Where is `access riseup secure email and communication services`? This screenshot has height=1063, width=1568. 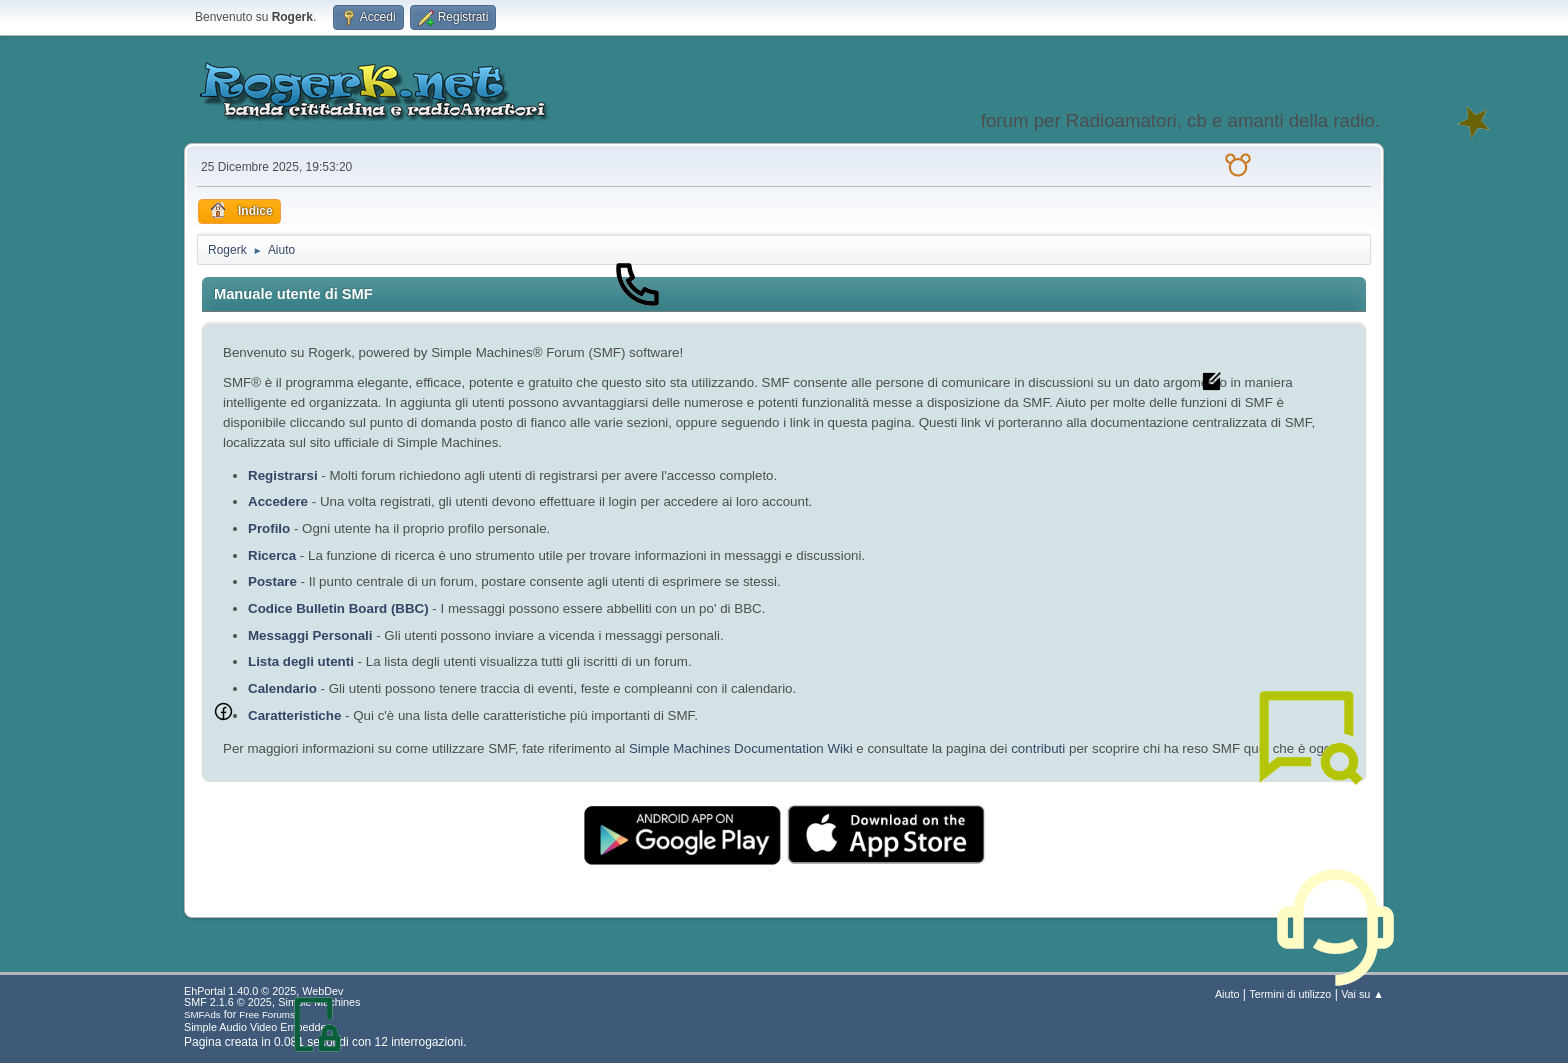 access riseup secure email and communication services is located at coordinates (1473, 122).